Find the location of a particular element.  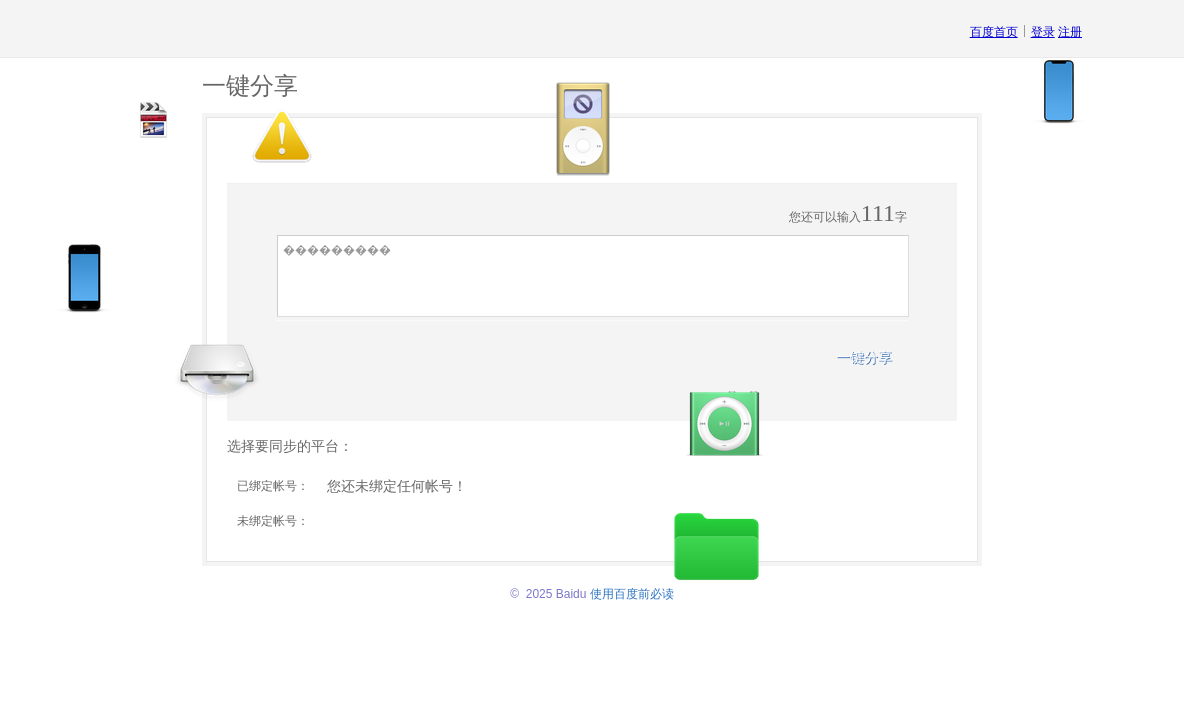

iPod shuffle device icon is located at coordinates (724, 423).